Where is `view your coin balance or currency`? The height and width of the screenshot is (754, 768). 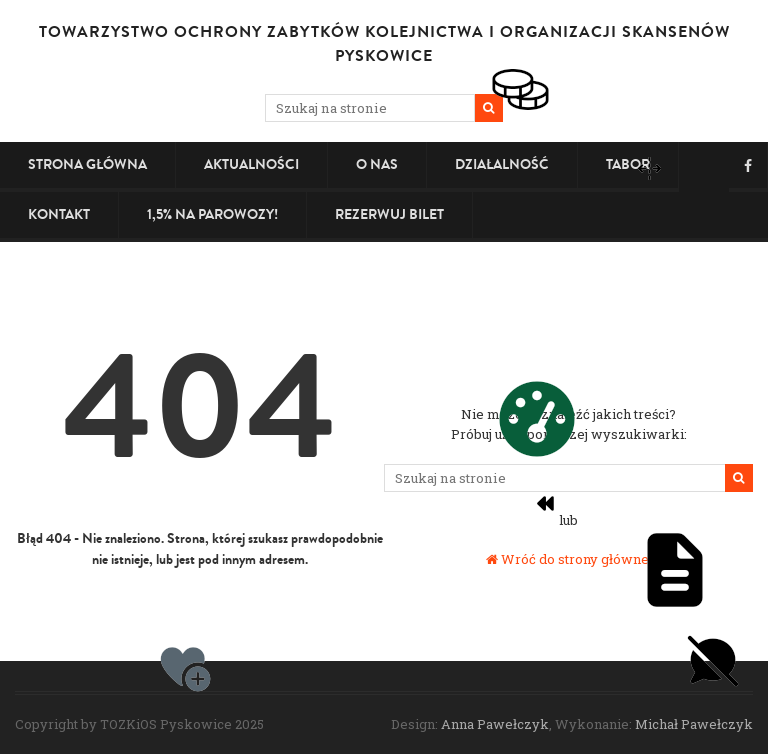 view your coin balance or currency is located at coordinates (520, 89).